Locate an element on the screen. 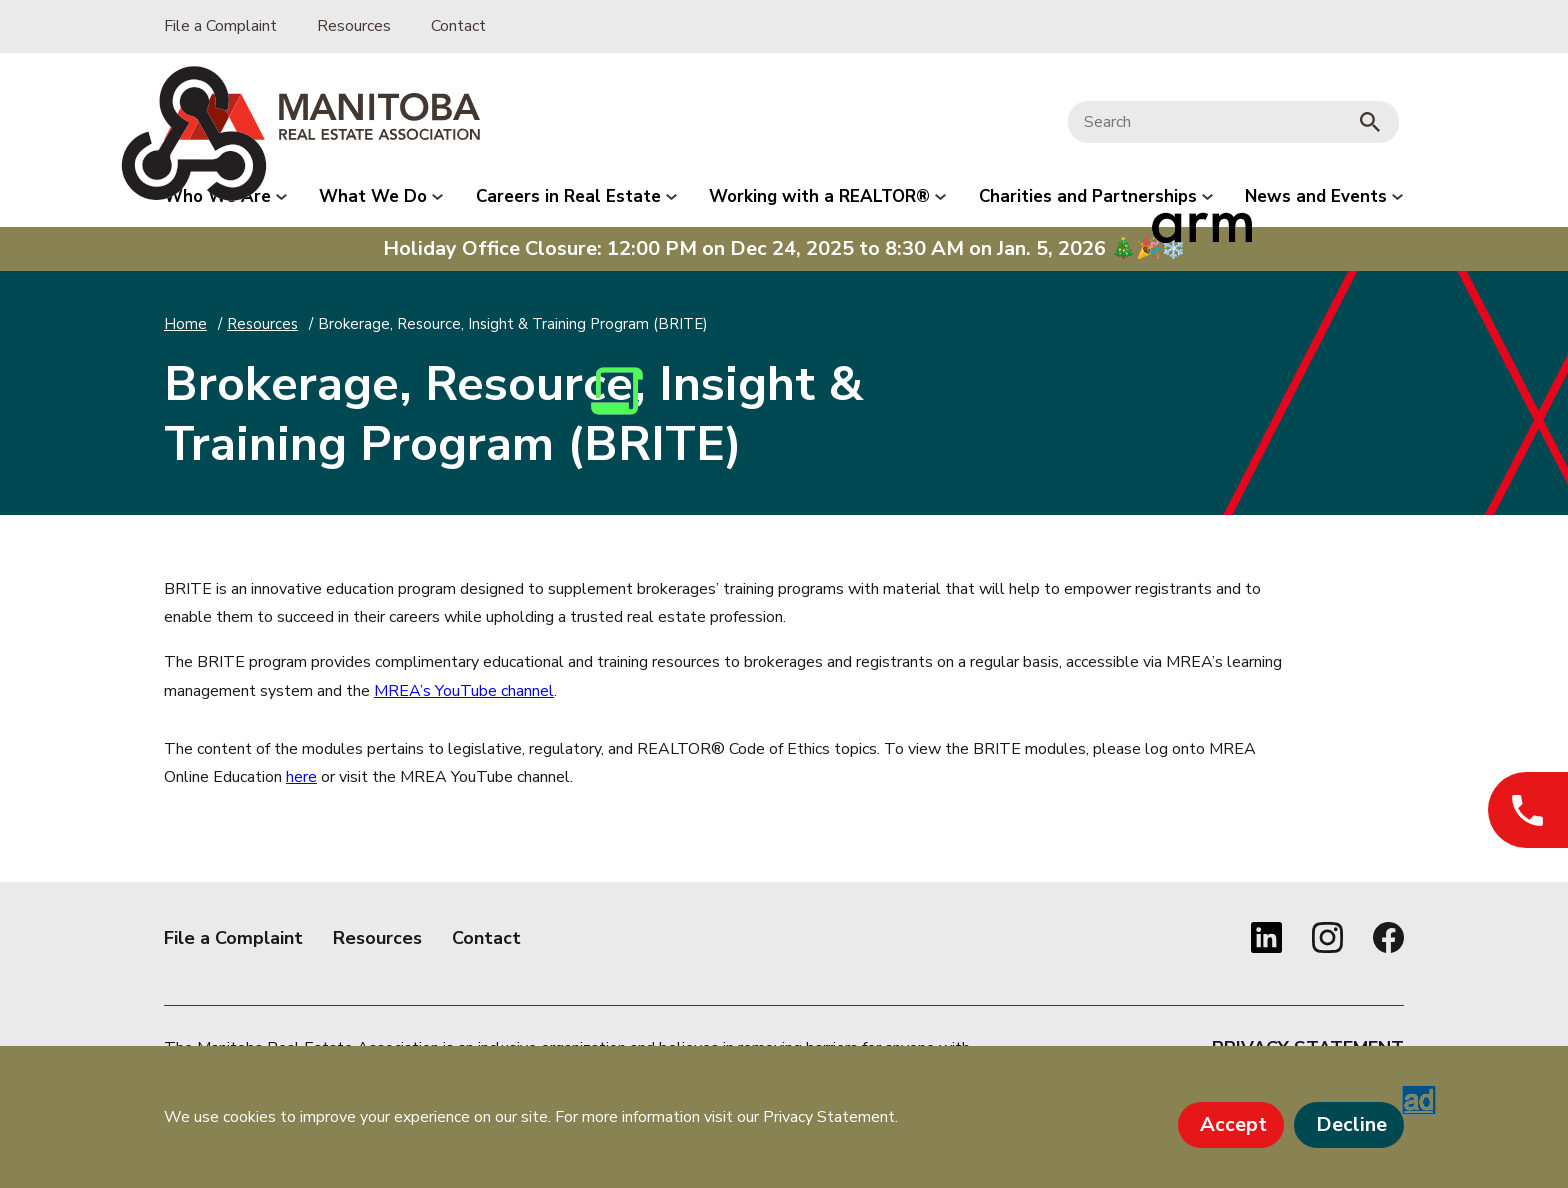  view document or paper file is located at coordinates (617, 391).